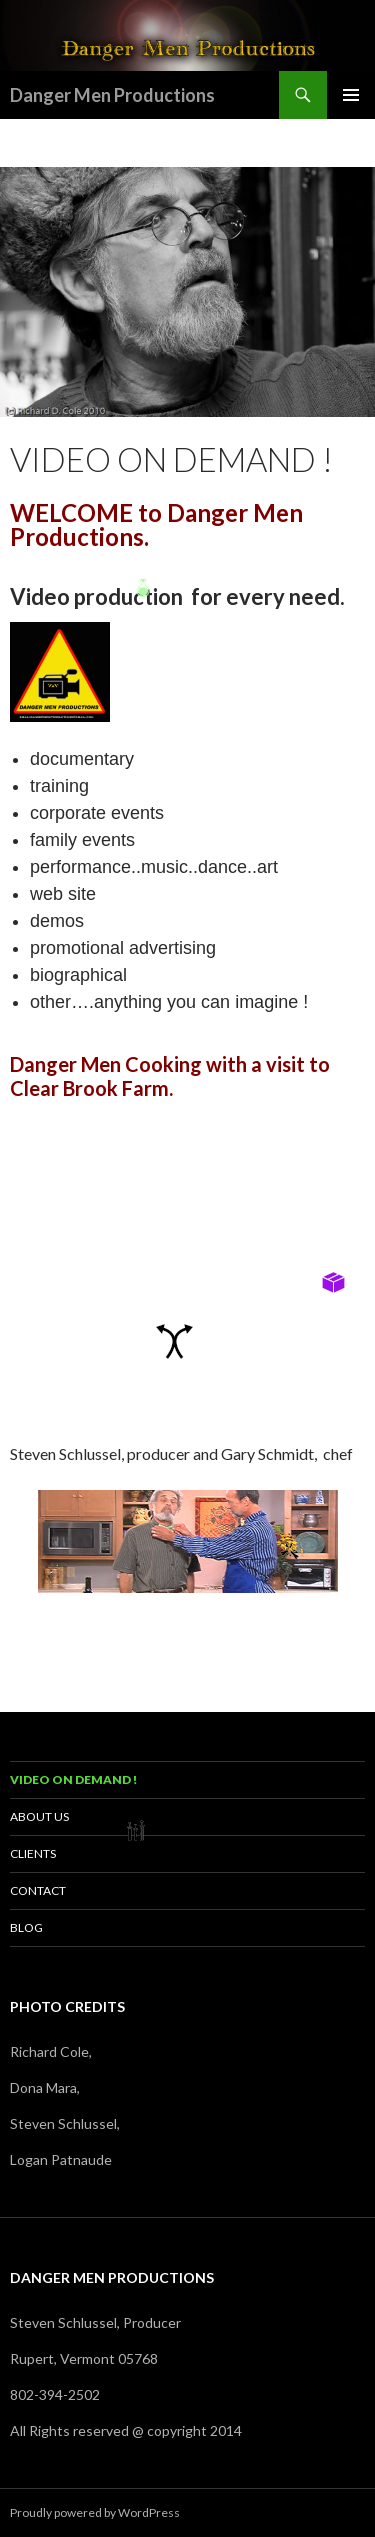 The image size is (375, 2537). What do you see at coordinates (333, 1282) in the screenshot?
I see `view package or shipment status` at bounding box center [333, 1282].